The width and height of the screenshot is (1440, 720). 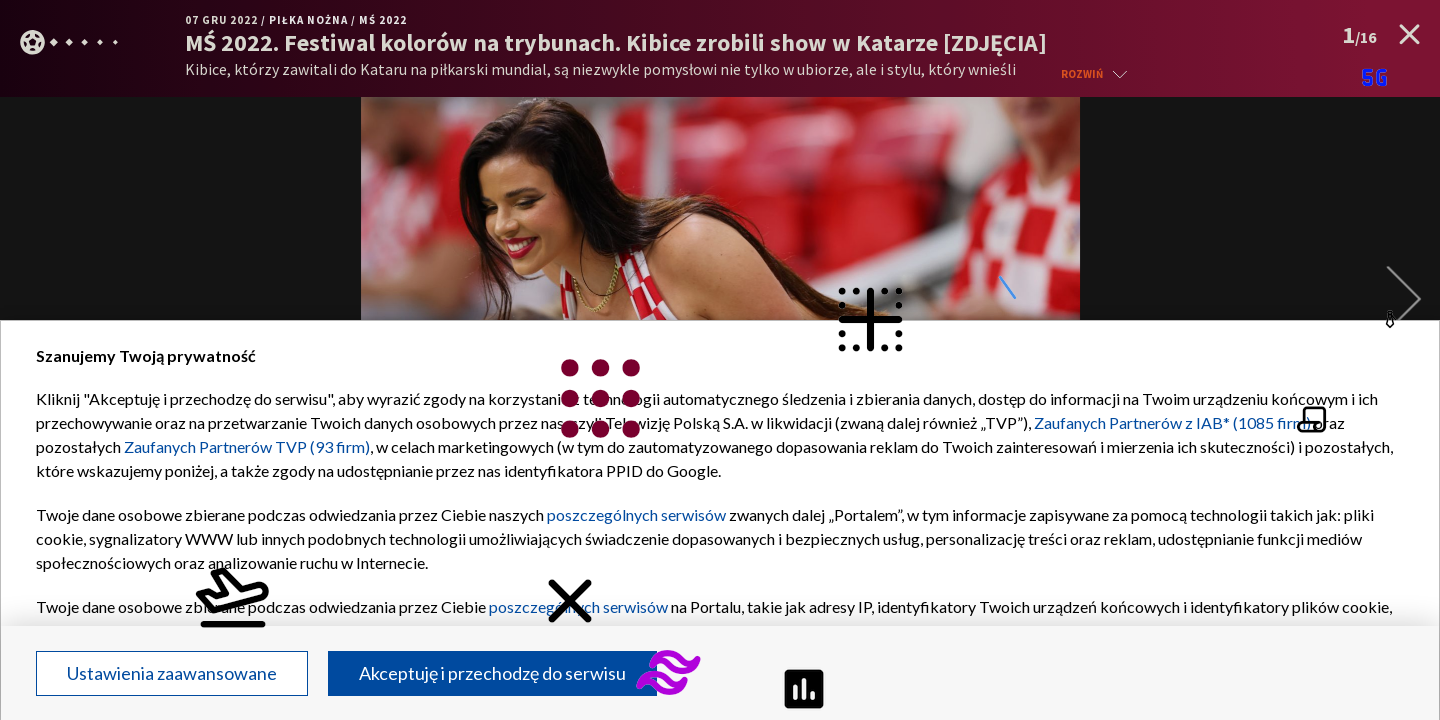 What do you see at coordinates (870, 319) in the screenshot?
I see `apply inner borders to selected cells` at bounding box center [870, 319].